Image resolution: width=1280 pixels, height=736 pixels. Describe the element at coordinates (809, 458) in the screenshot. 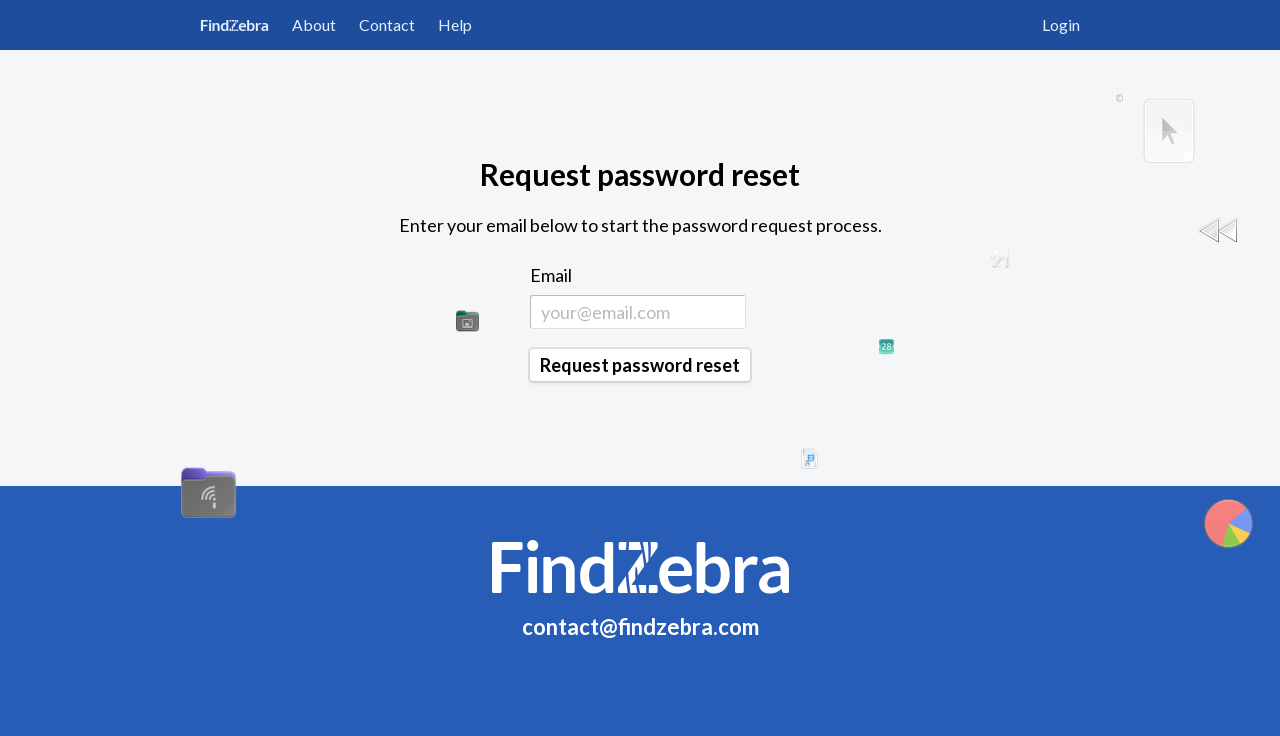

I see `a gettext translation template file (.pot)` at that location.